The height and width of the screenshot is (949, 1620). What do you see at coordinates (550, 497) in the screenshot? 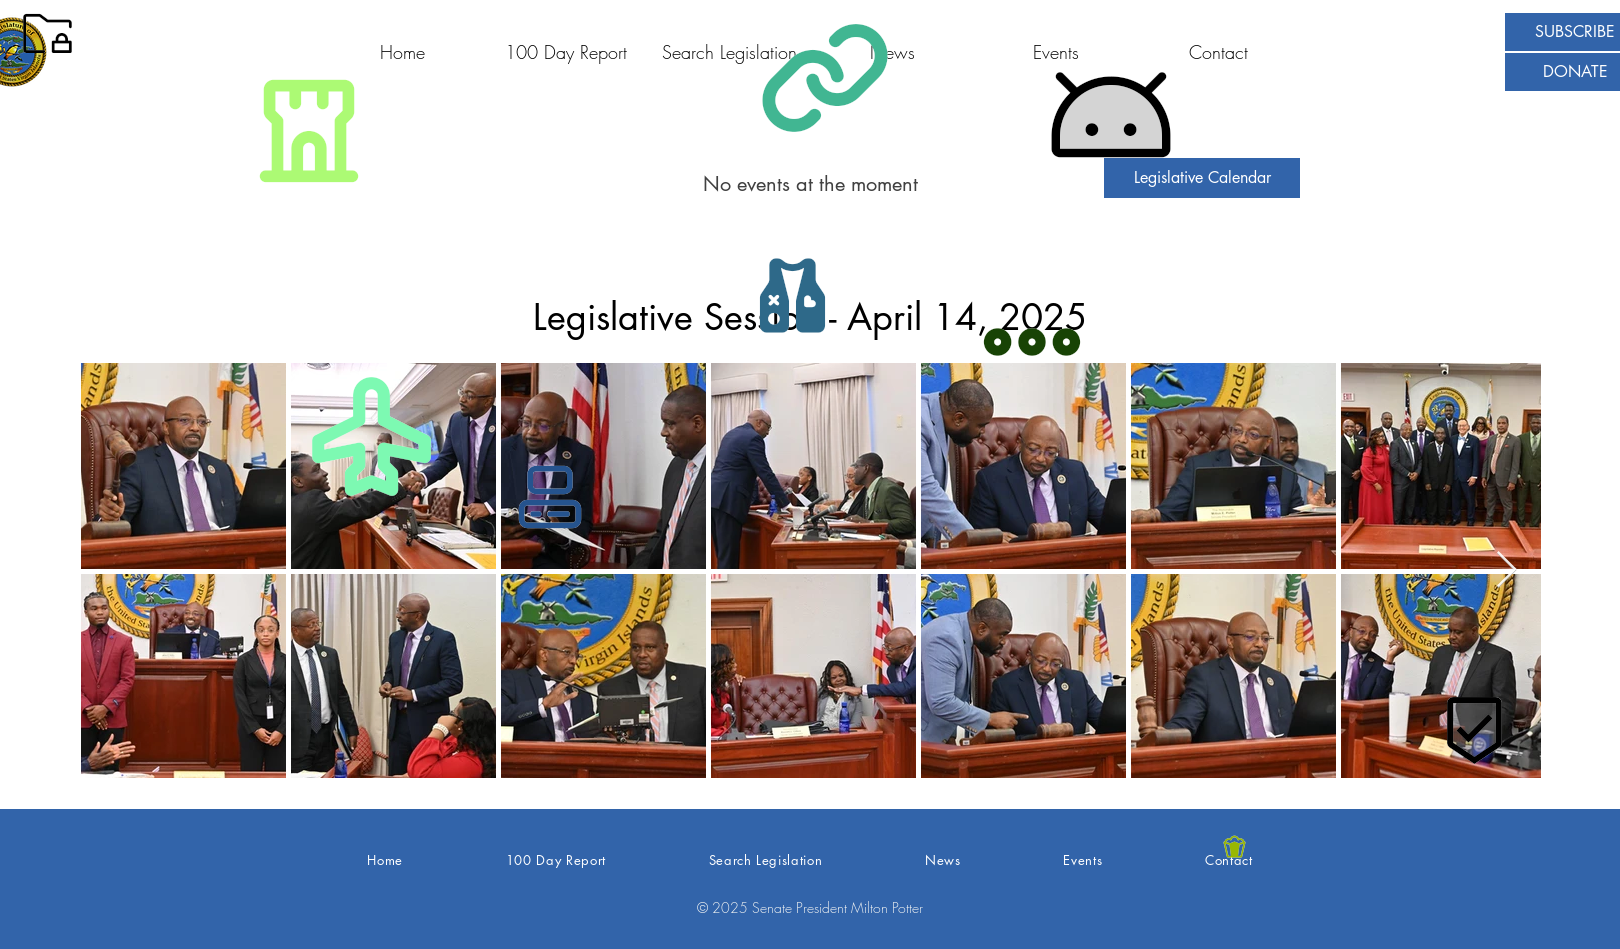
I see `access desktop or computer settings` at bounding box center [550, 497].